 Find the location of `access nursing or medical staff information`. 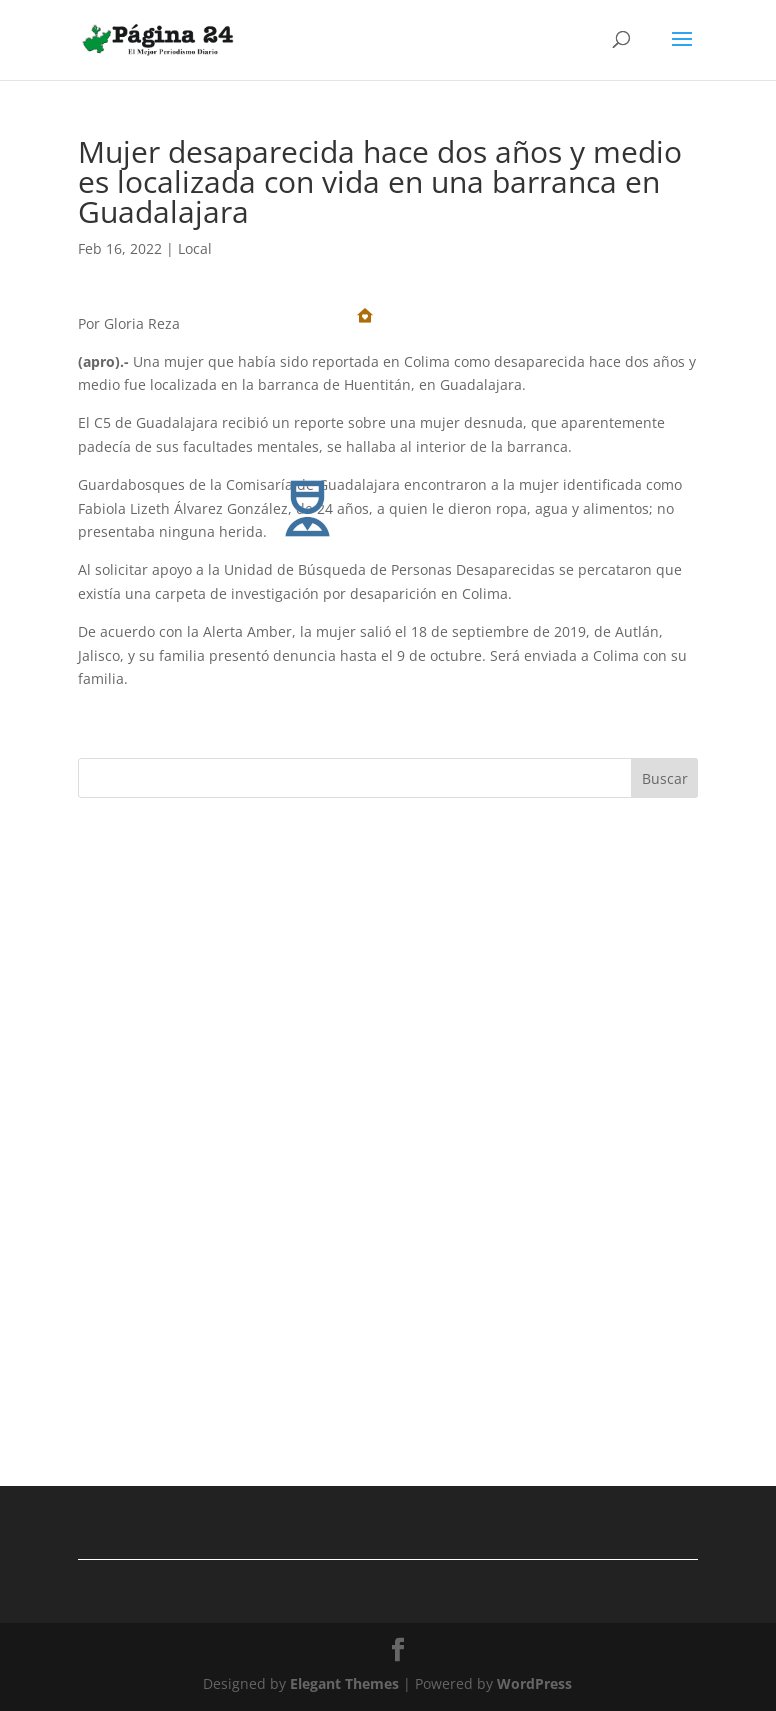

access nursing or medical staff information is located at coordinates (307, 508).